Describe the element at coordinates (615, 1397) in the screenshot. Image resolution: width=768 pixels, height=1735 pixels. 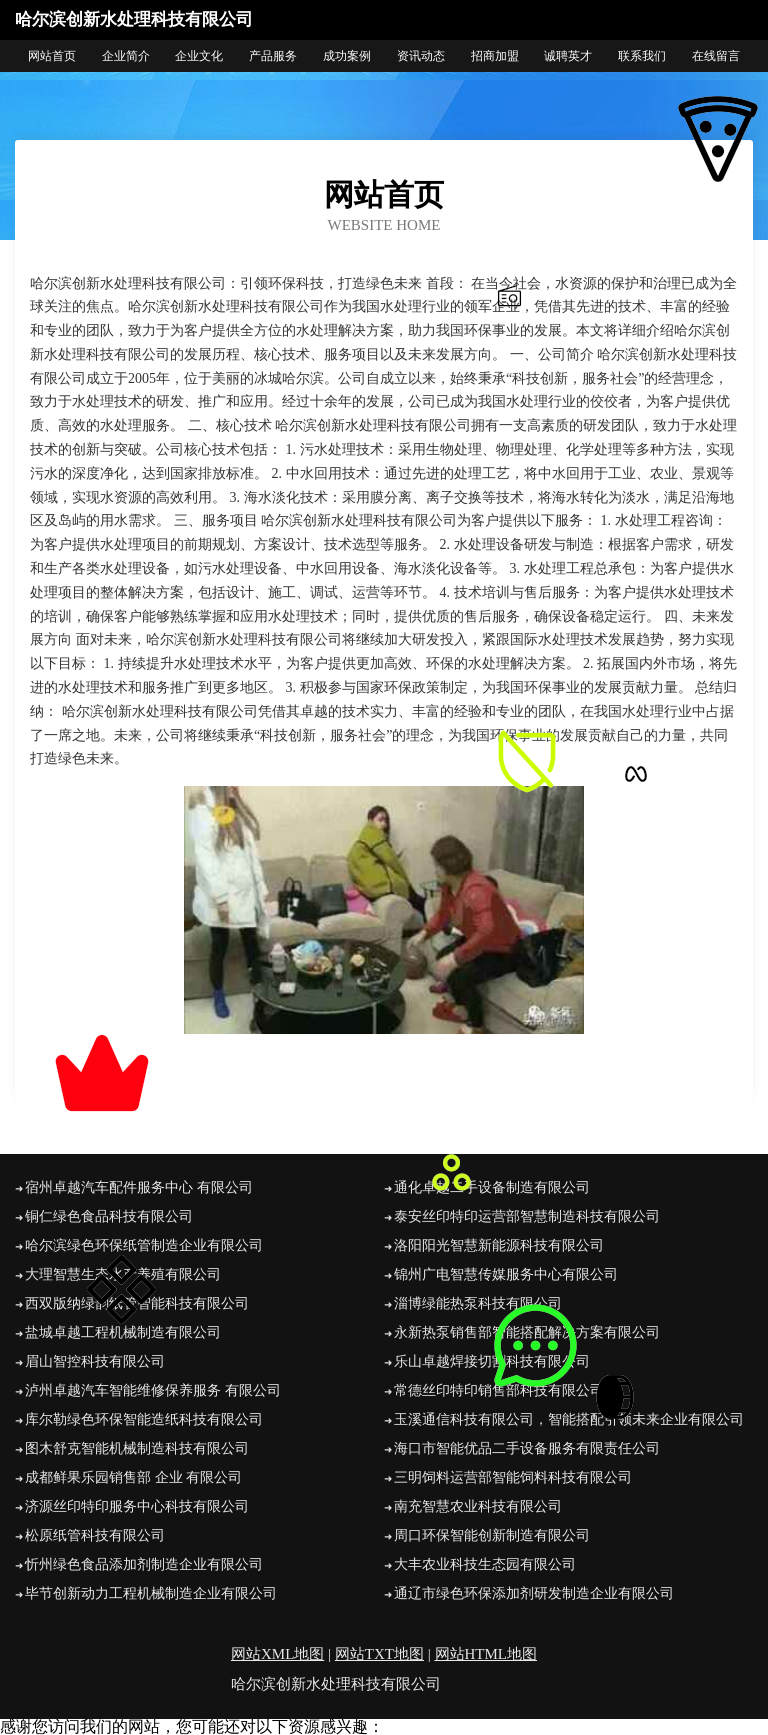
I see `view coin or currency balance` at that location.